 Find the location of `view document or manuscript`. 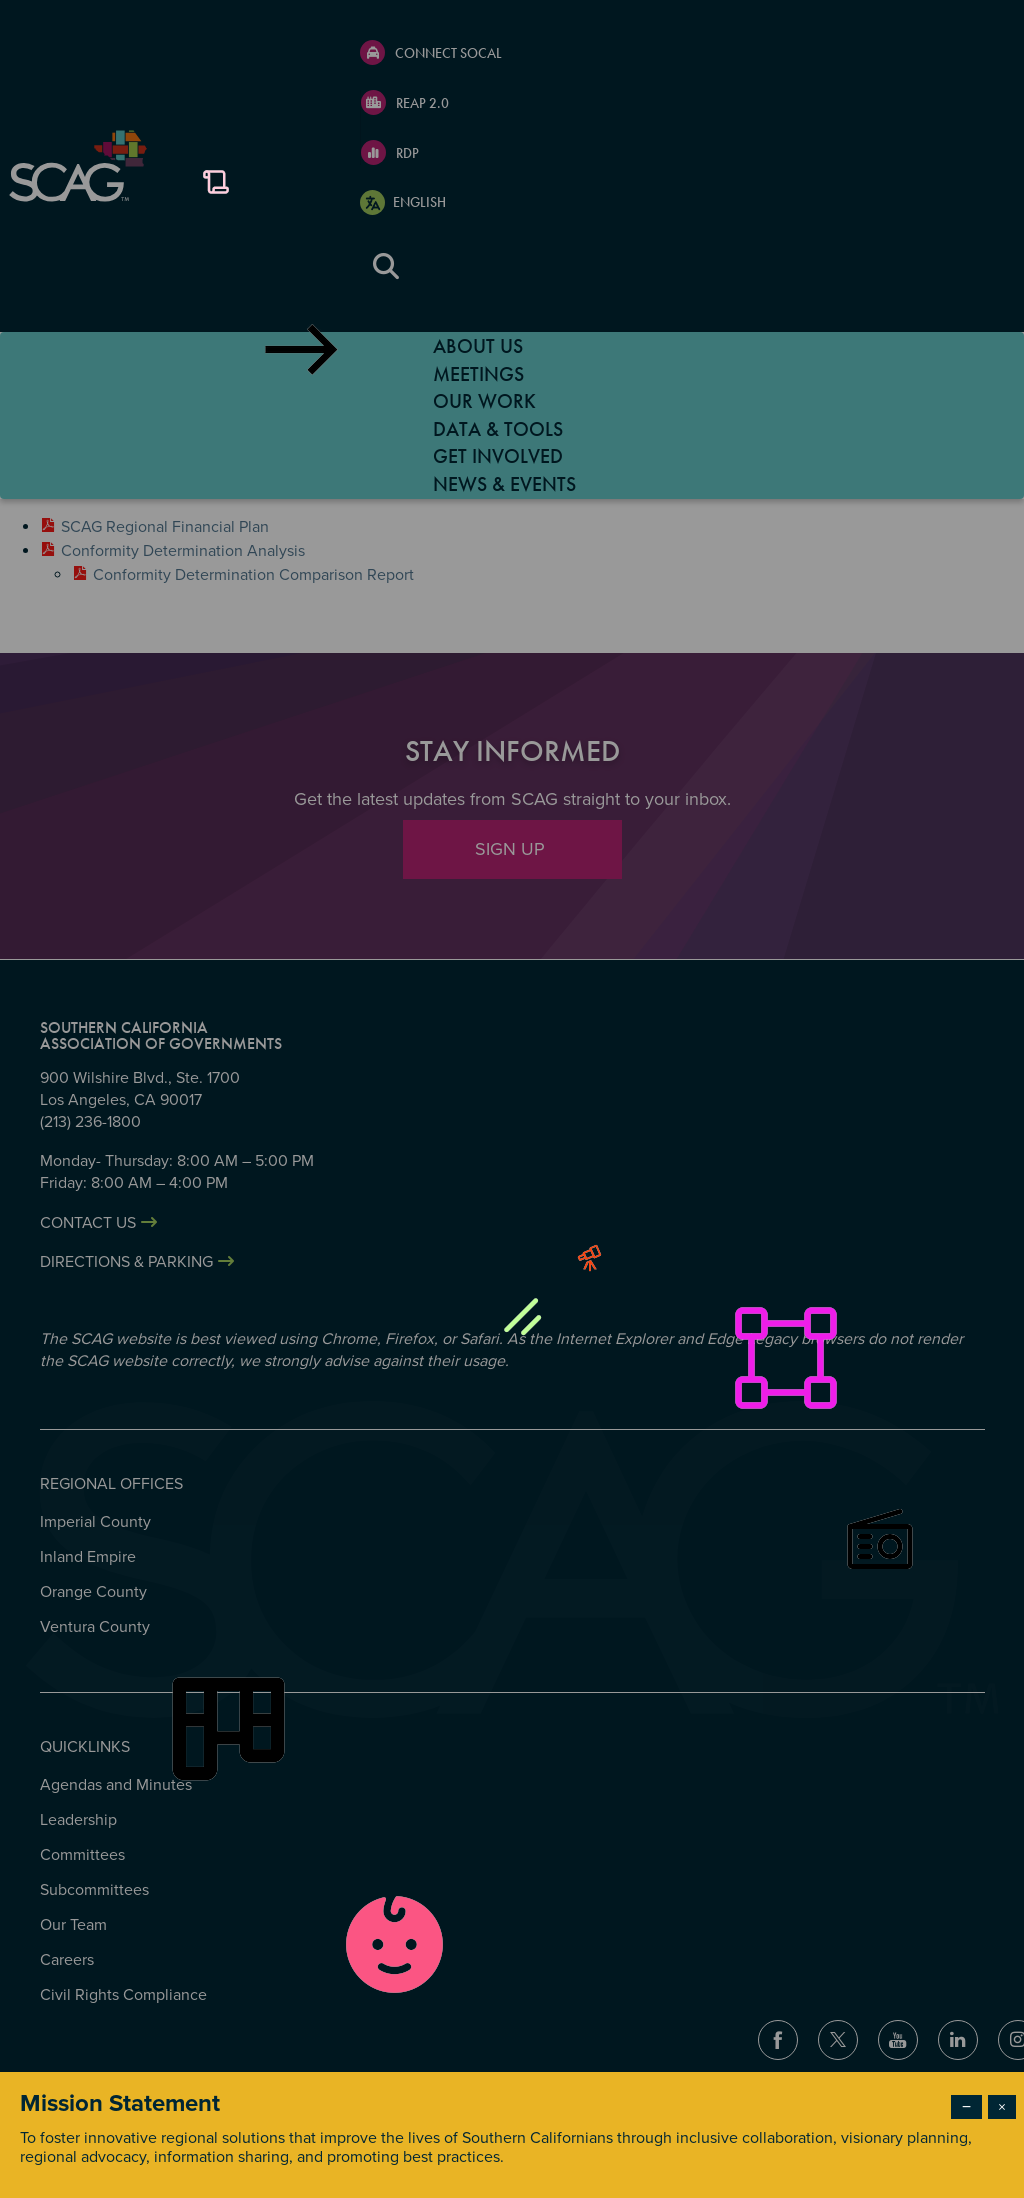

view document or manuscript is located at coordinates (216, 182).